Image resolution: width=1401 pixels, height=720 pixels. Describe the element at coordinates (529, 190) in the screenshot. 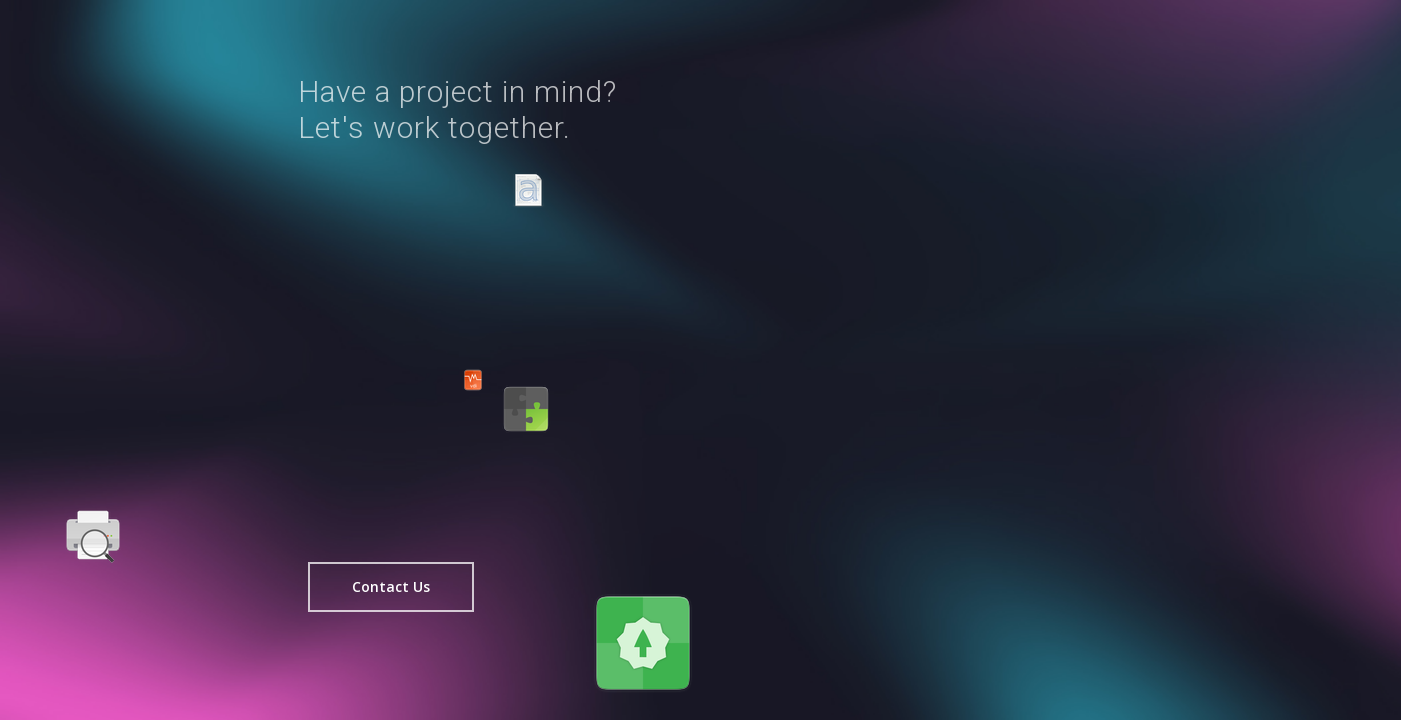

I see `a font file type indicator` at that location.